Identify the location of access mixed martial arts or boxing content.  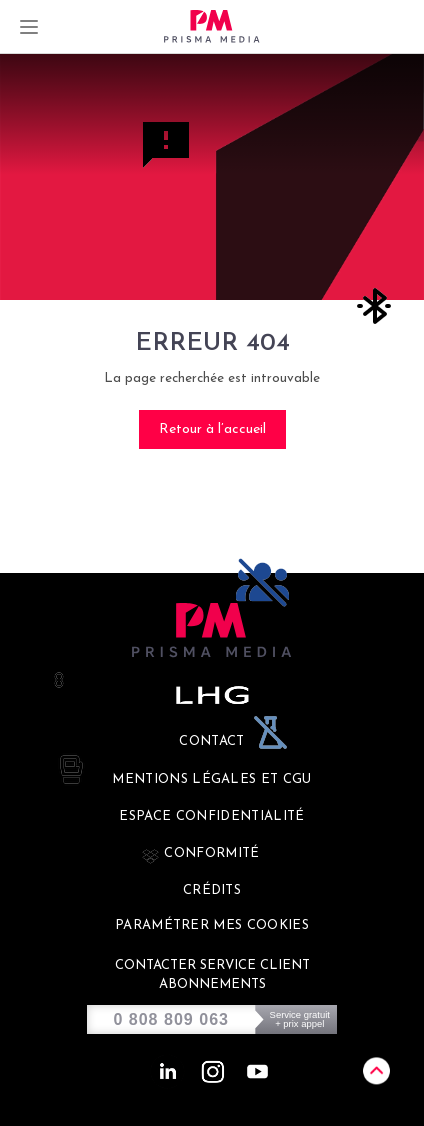
(71, 769).